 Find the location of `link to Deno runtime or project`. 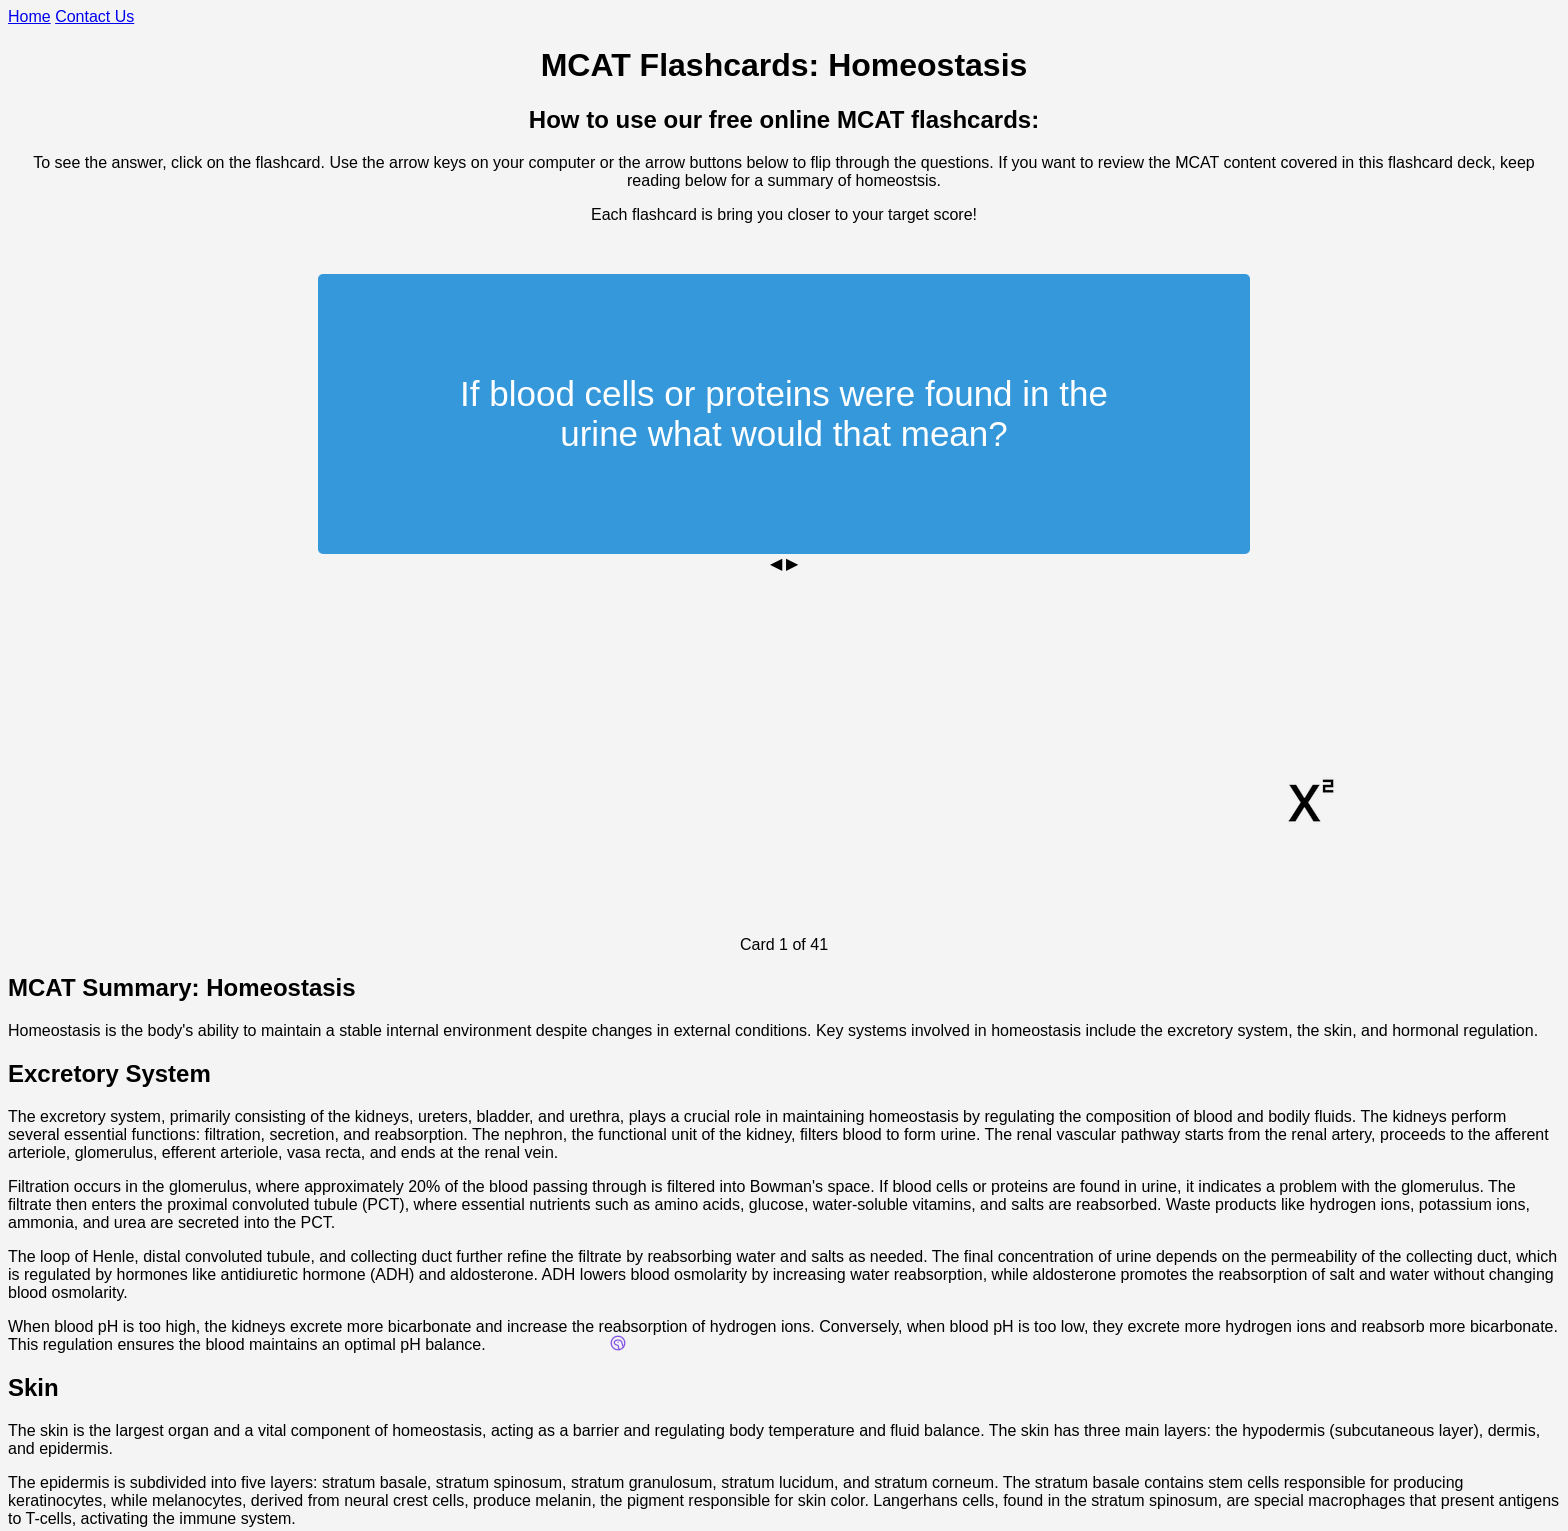

link to Deno runtime or project is located at coordinates (618, 1343).